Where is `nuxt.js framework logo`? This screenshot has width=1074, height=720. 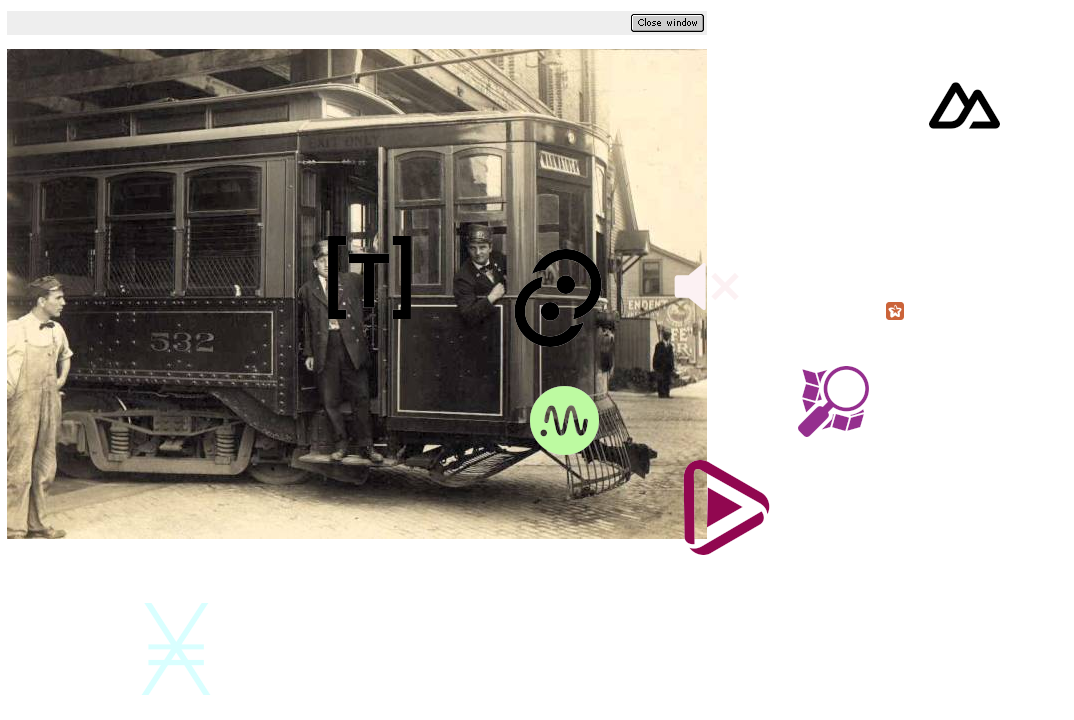 nuxt.js framework logo is located at coordinates (964, 105).